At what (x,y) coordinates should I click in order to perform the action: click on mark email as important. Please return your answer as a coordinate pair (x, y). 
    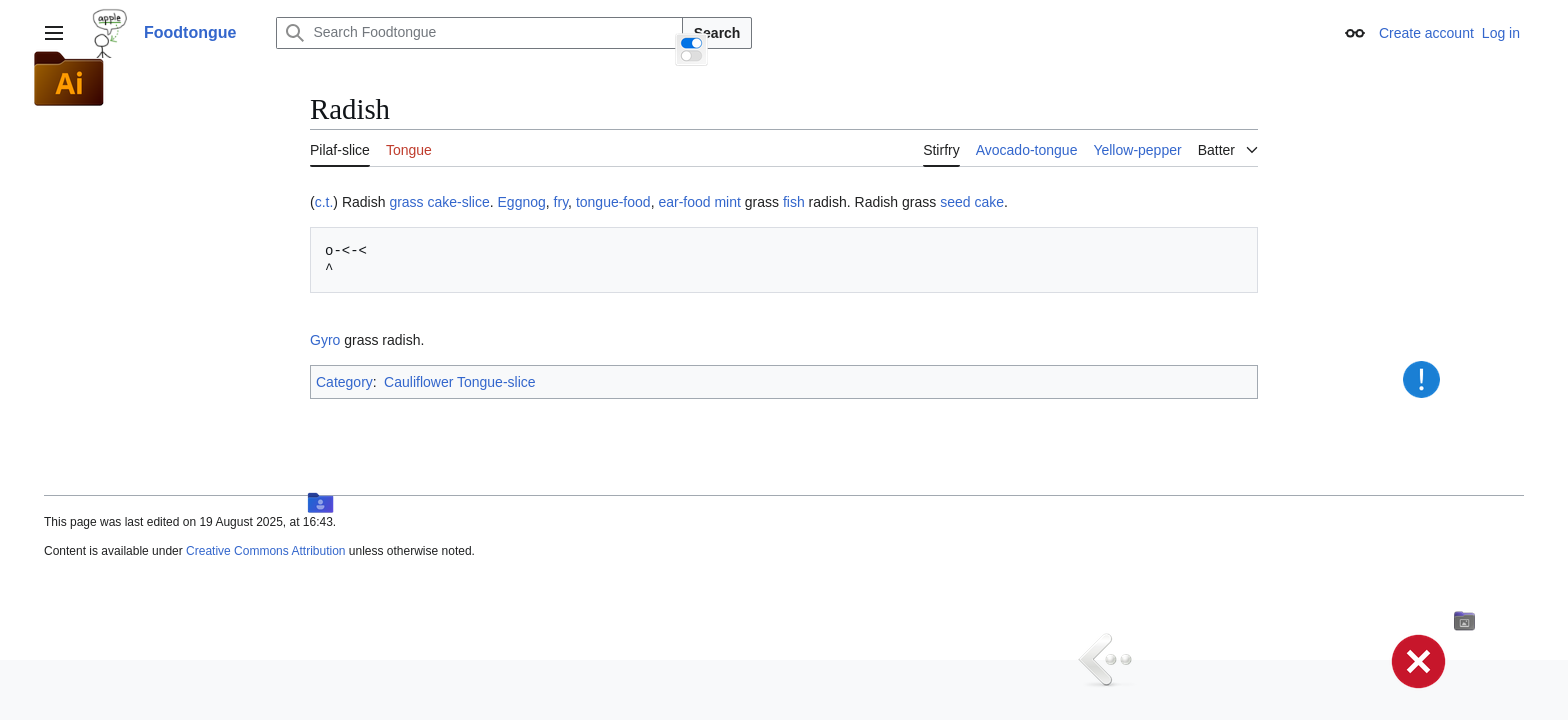
    Looking at the image, I should click on (1421, 379).